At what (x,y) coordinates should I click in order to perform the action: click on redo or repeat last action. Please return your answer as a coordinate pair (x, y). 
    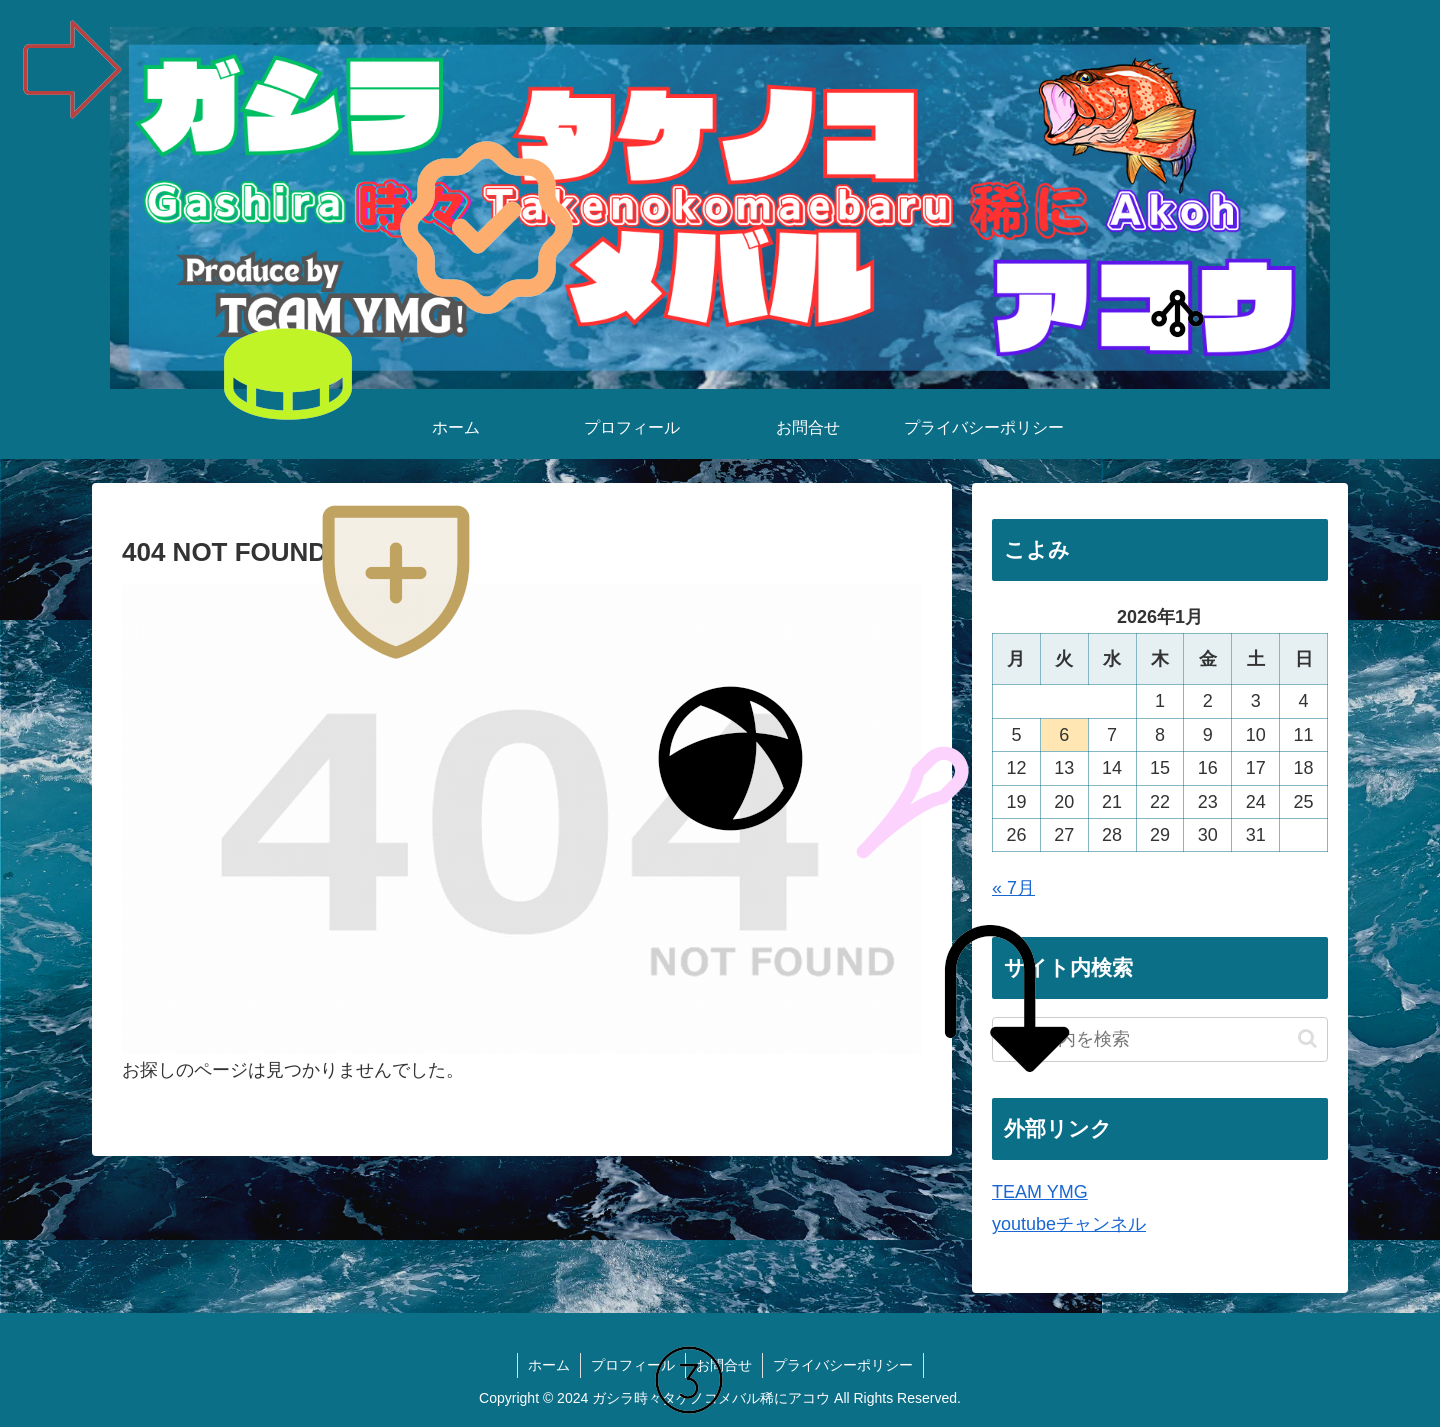
    Looking at the image, I should click on (1001, 998).